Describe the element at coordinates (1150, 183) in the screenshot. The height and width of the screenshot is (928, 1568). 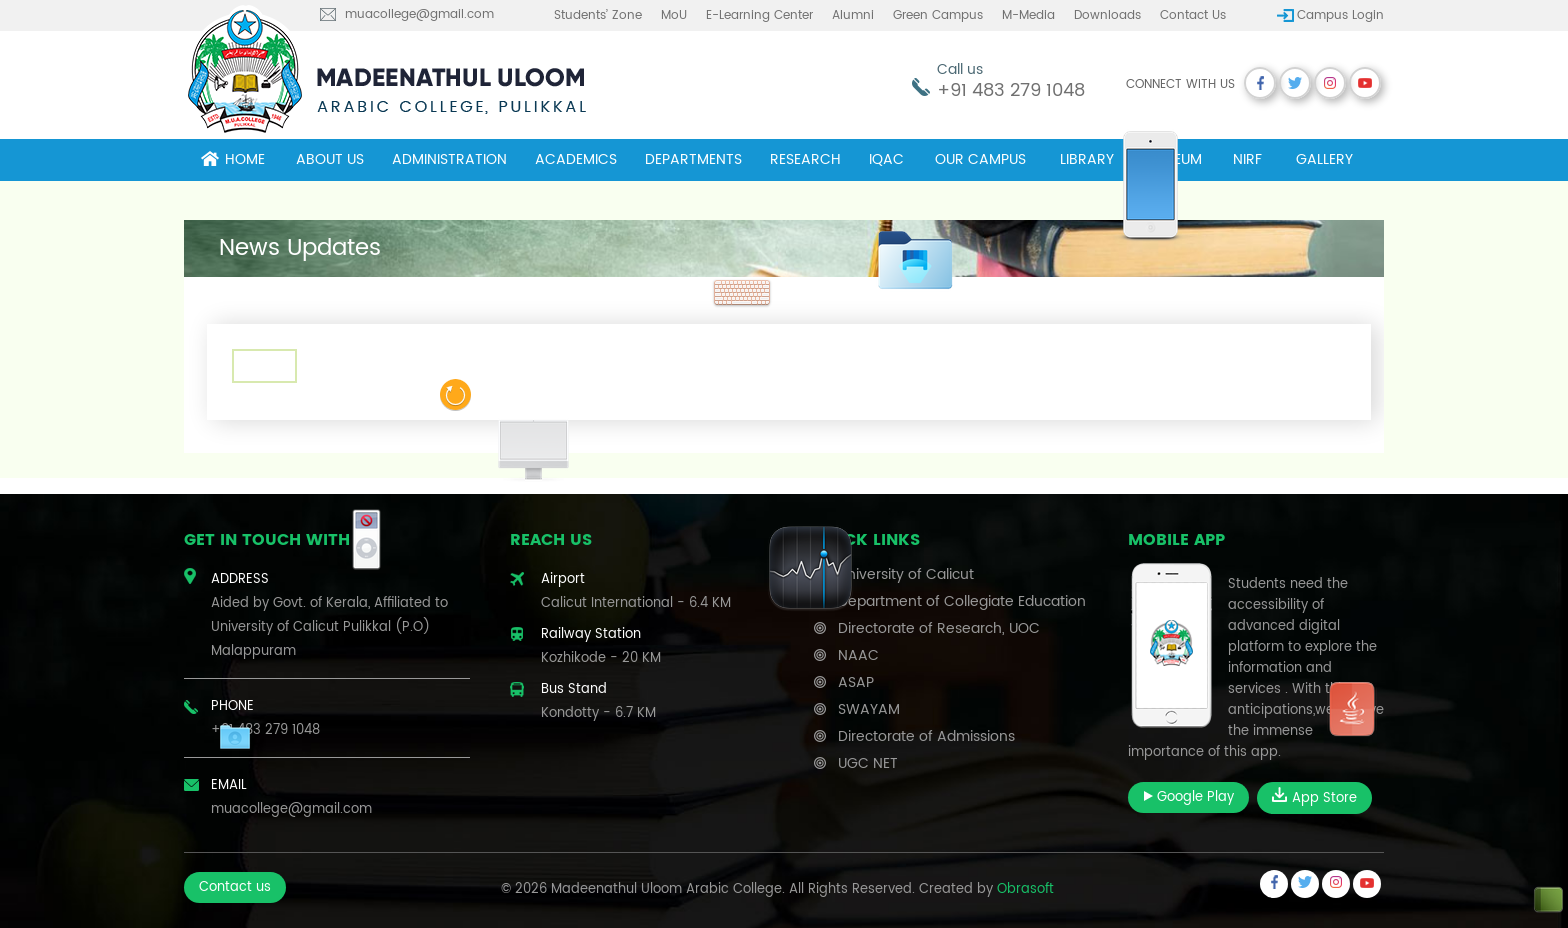
I see `iPod touch device connected` at that location.